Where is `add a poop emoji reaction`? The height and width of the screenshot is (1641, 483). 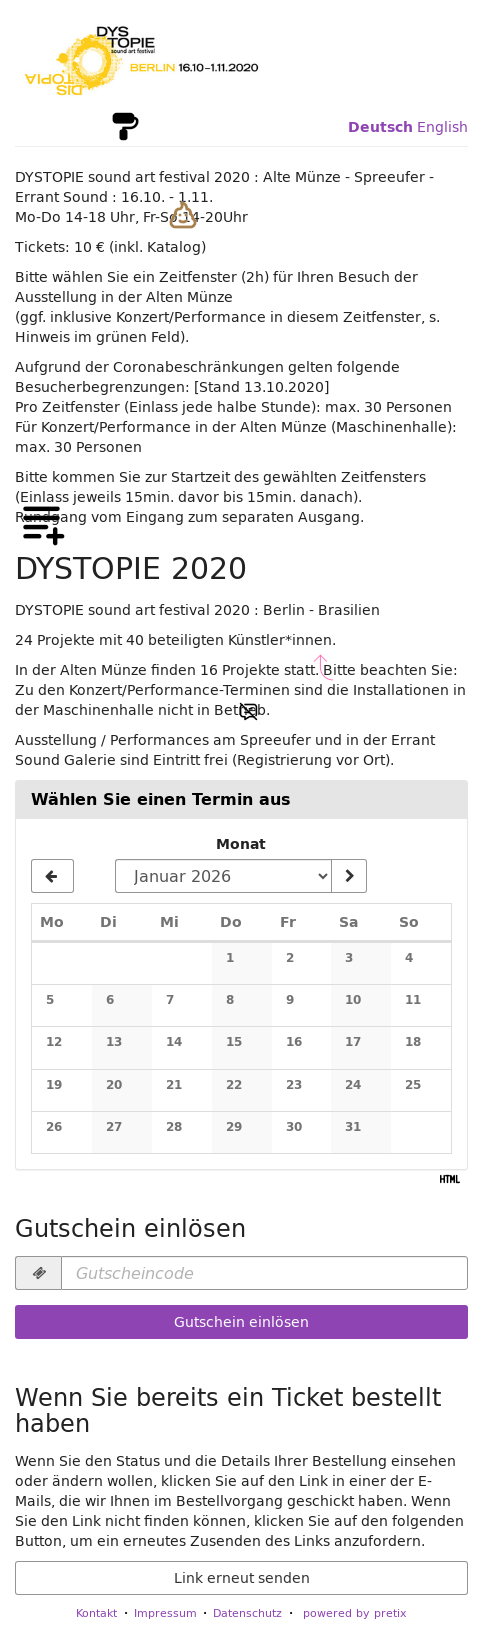 add a poop emoji reaction is located at coordinates (183, 215).